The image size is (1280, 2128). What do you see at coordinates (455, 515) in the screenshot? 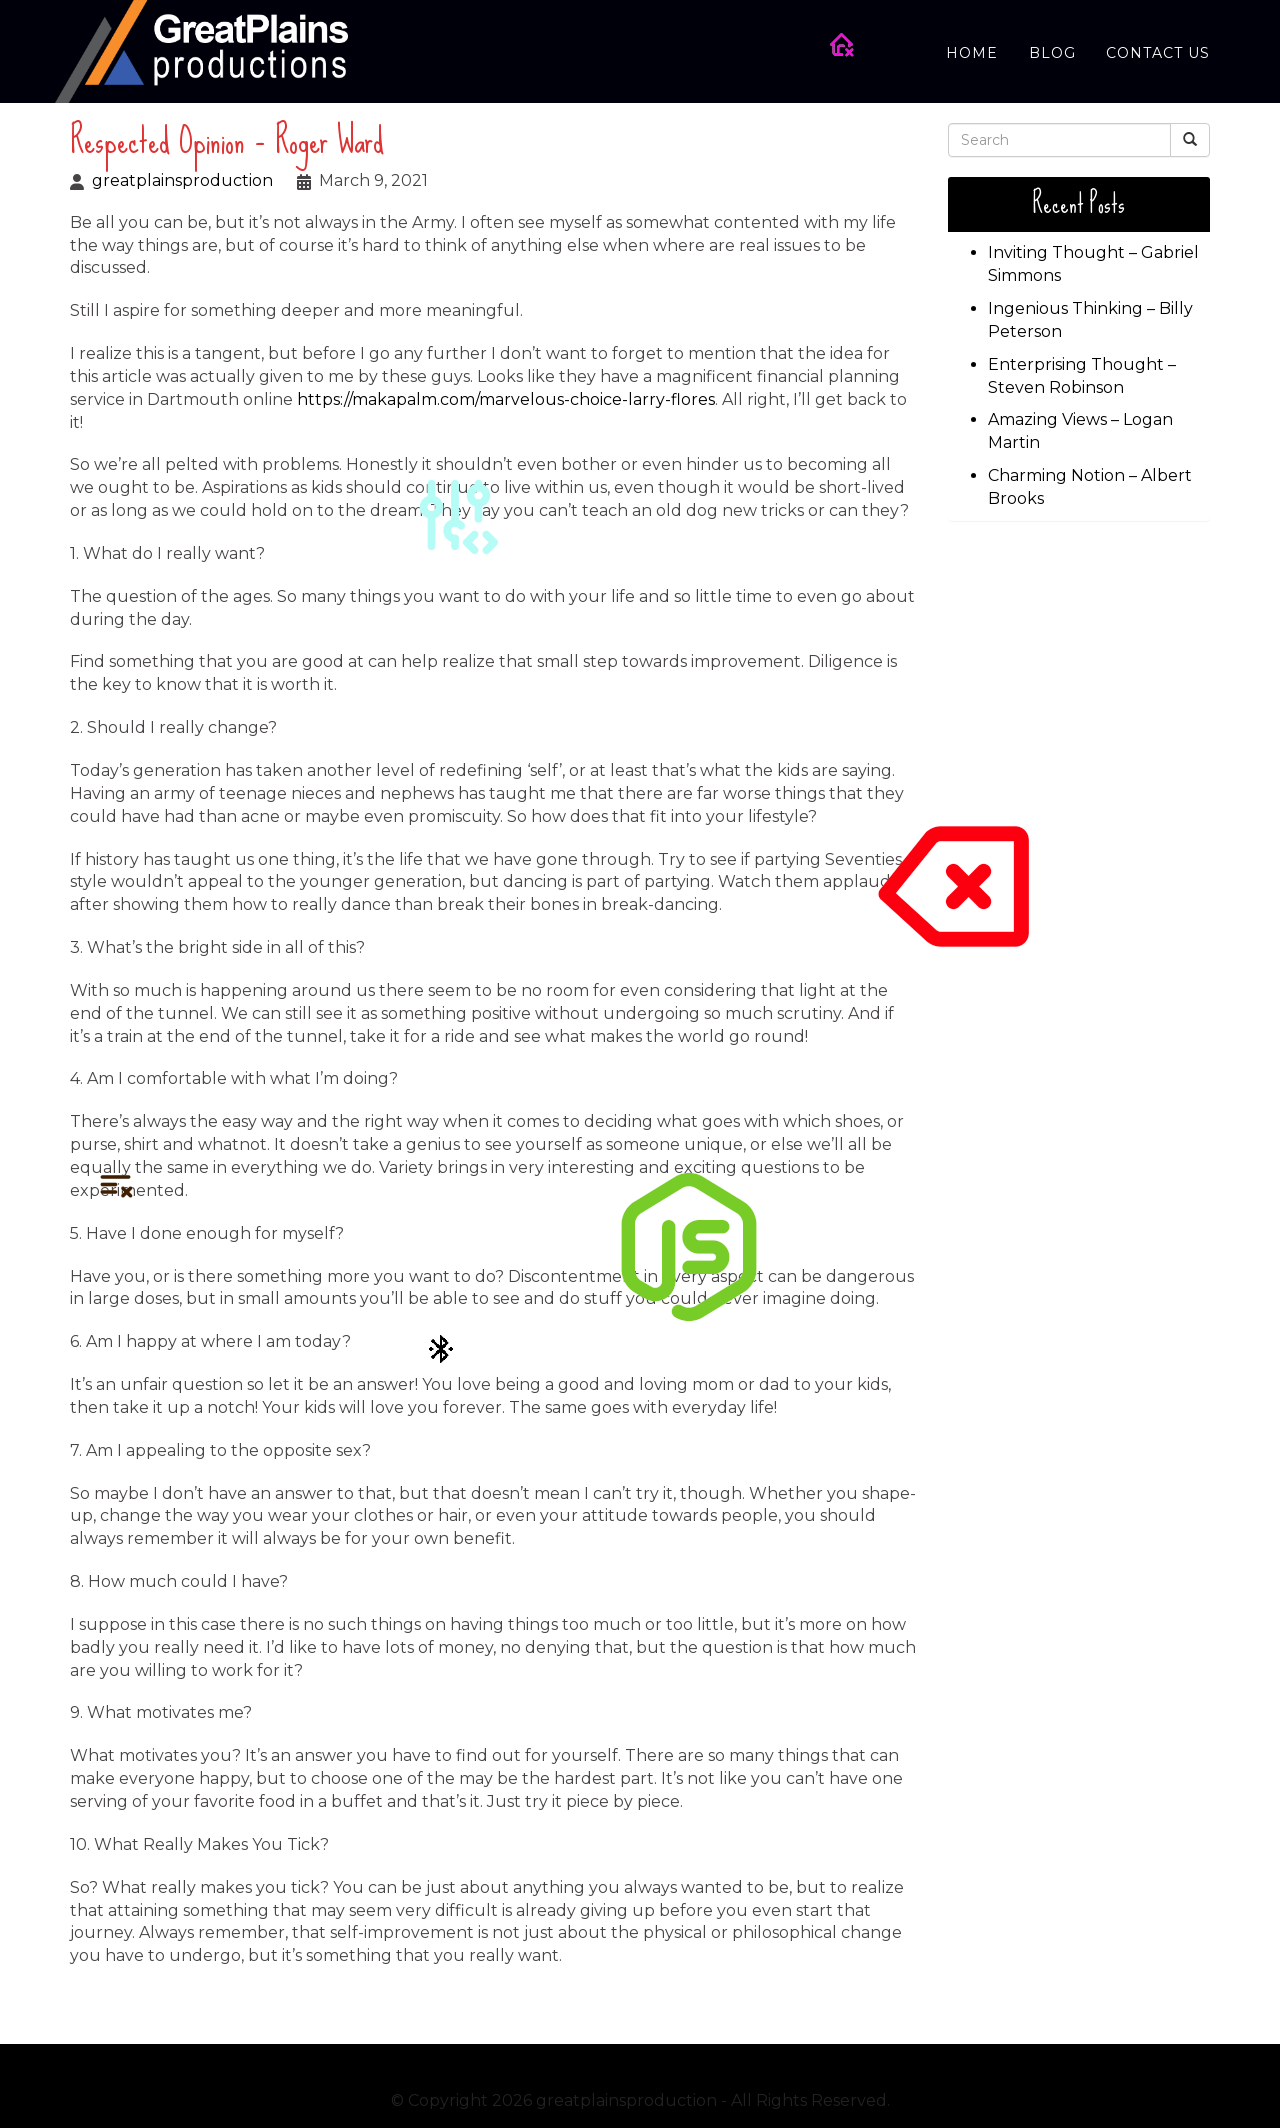
I see `adjust code editor settings` at bounding box center [455, 515].